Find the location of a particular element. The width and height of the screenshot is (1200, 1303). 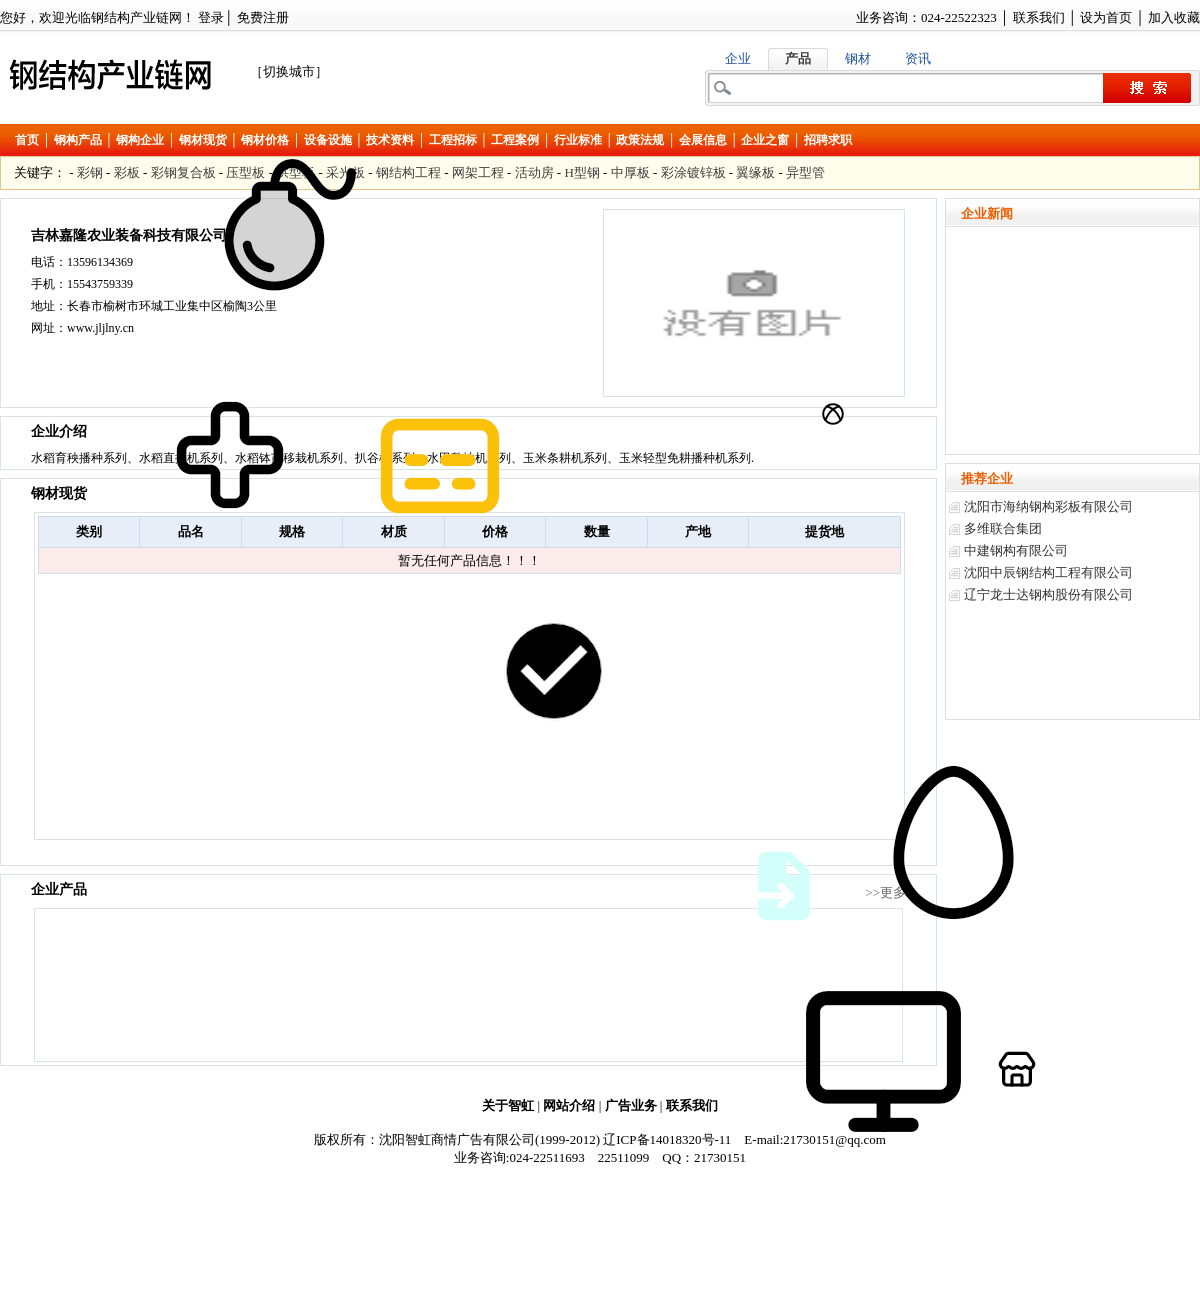

indicates egg or egg-related content is located at coordinates (953, 842).